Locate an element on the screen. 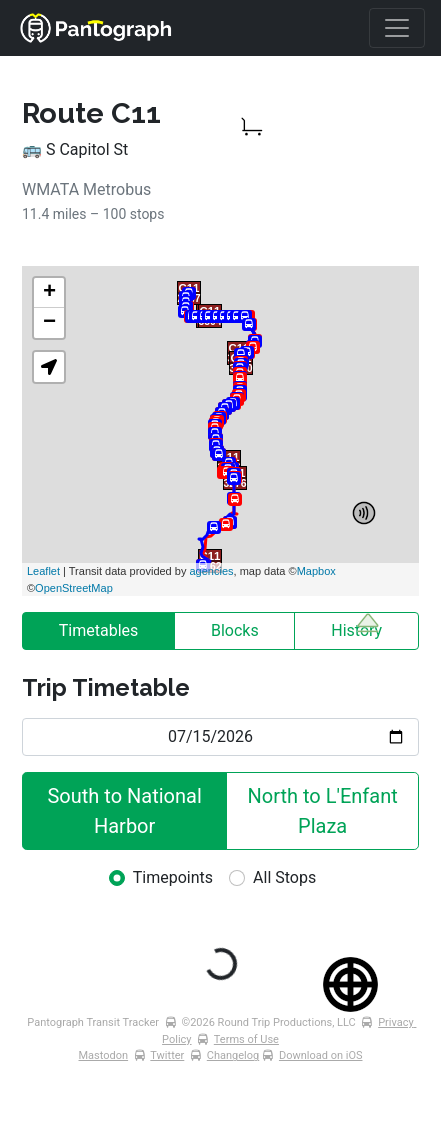 The width and height of the screenshot is (441, 1140). eject media or disc is located at coordinates (368, 624).